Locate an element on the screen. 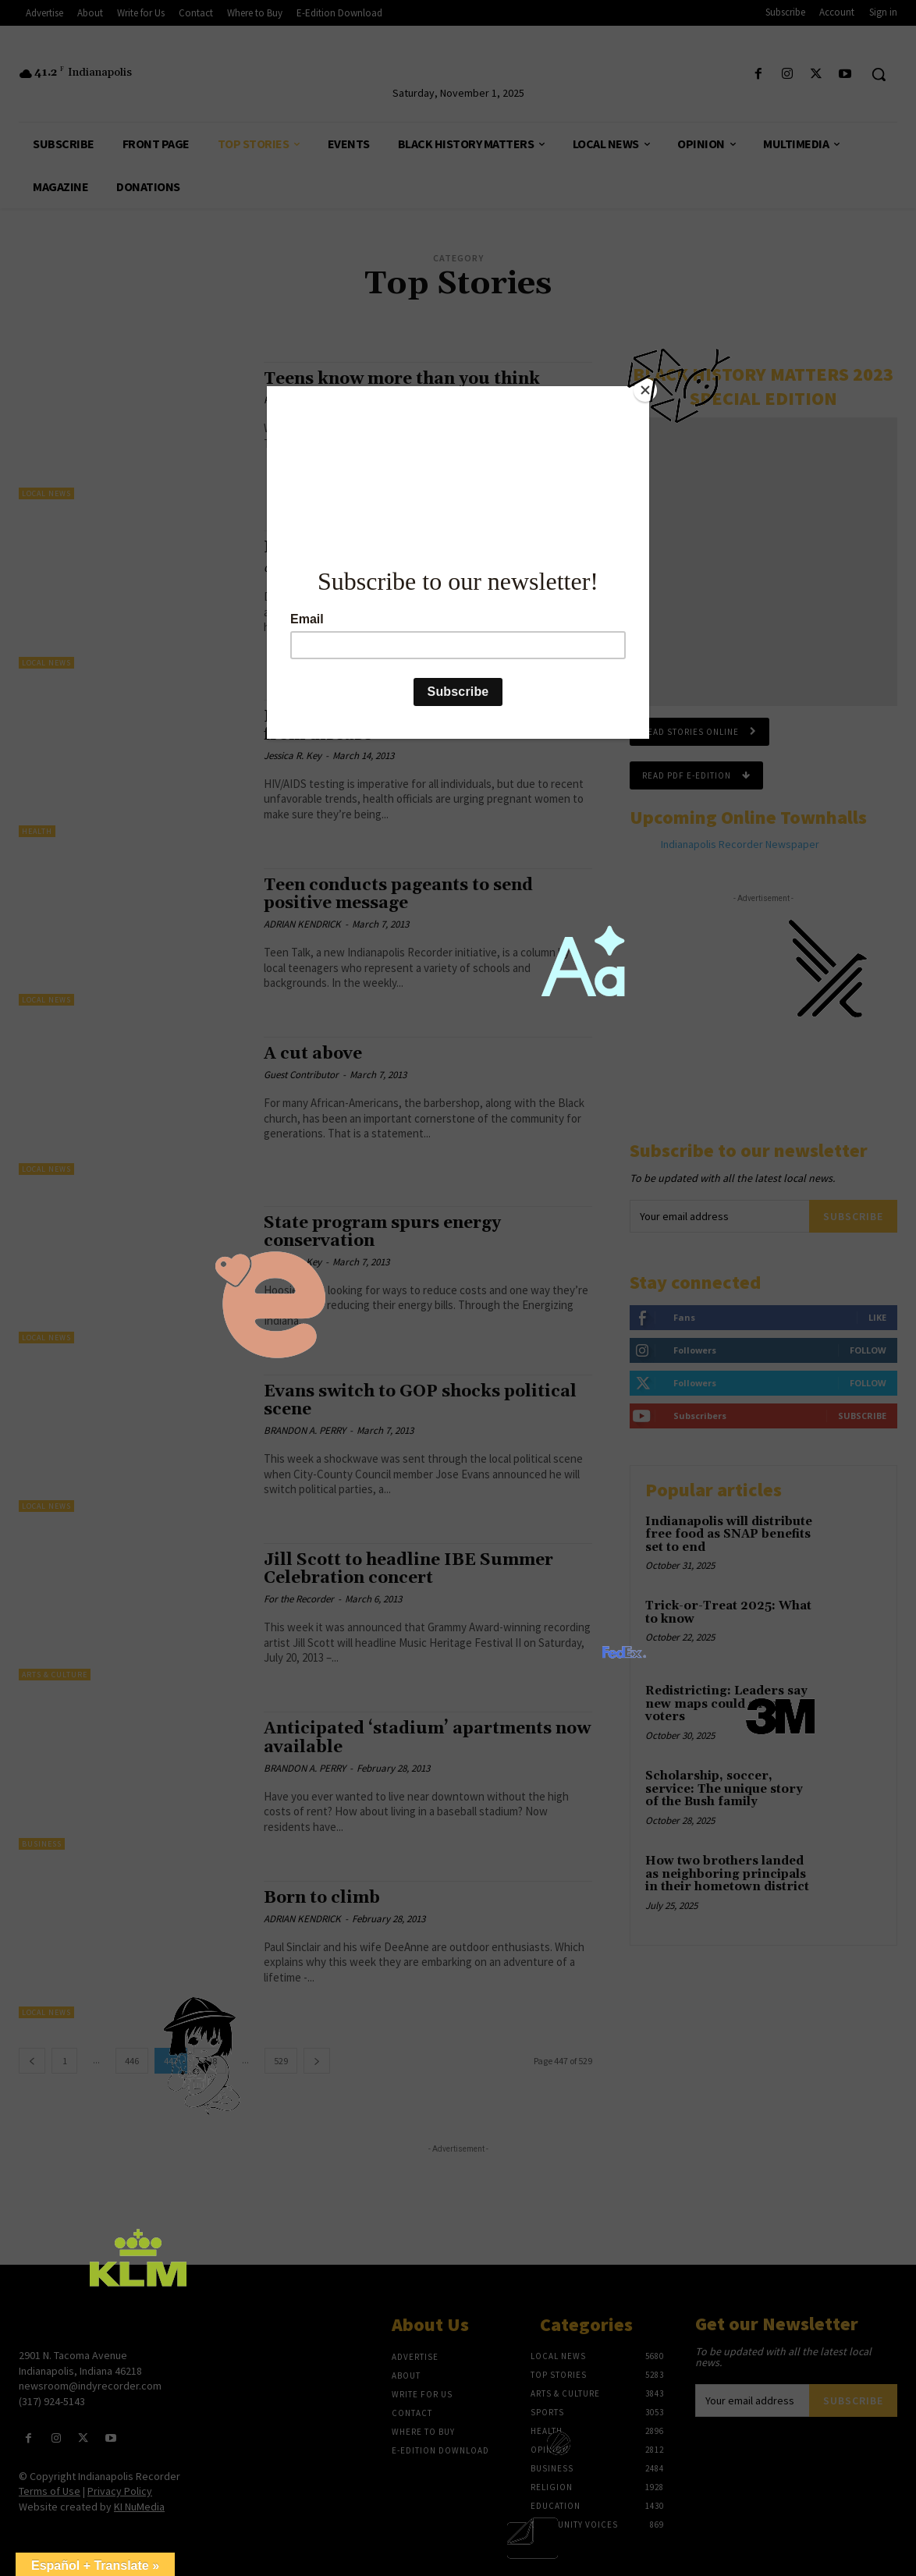  3M company logo is located at coordinates (780, 1716).